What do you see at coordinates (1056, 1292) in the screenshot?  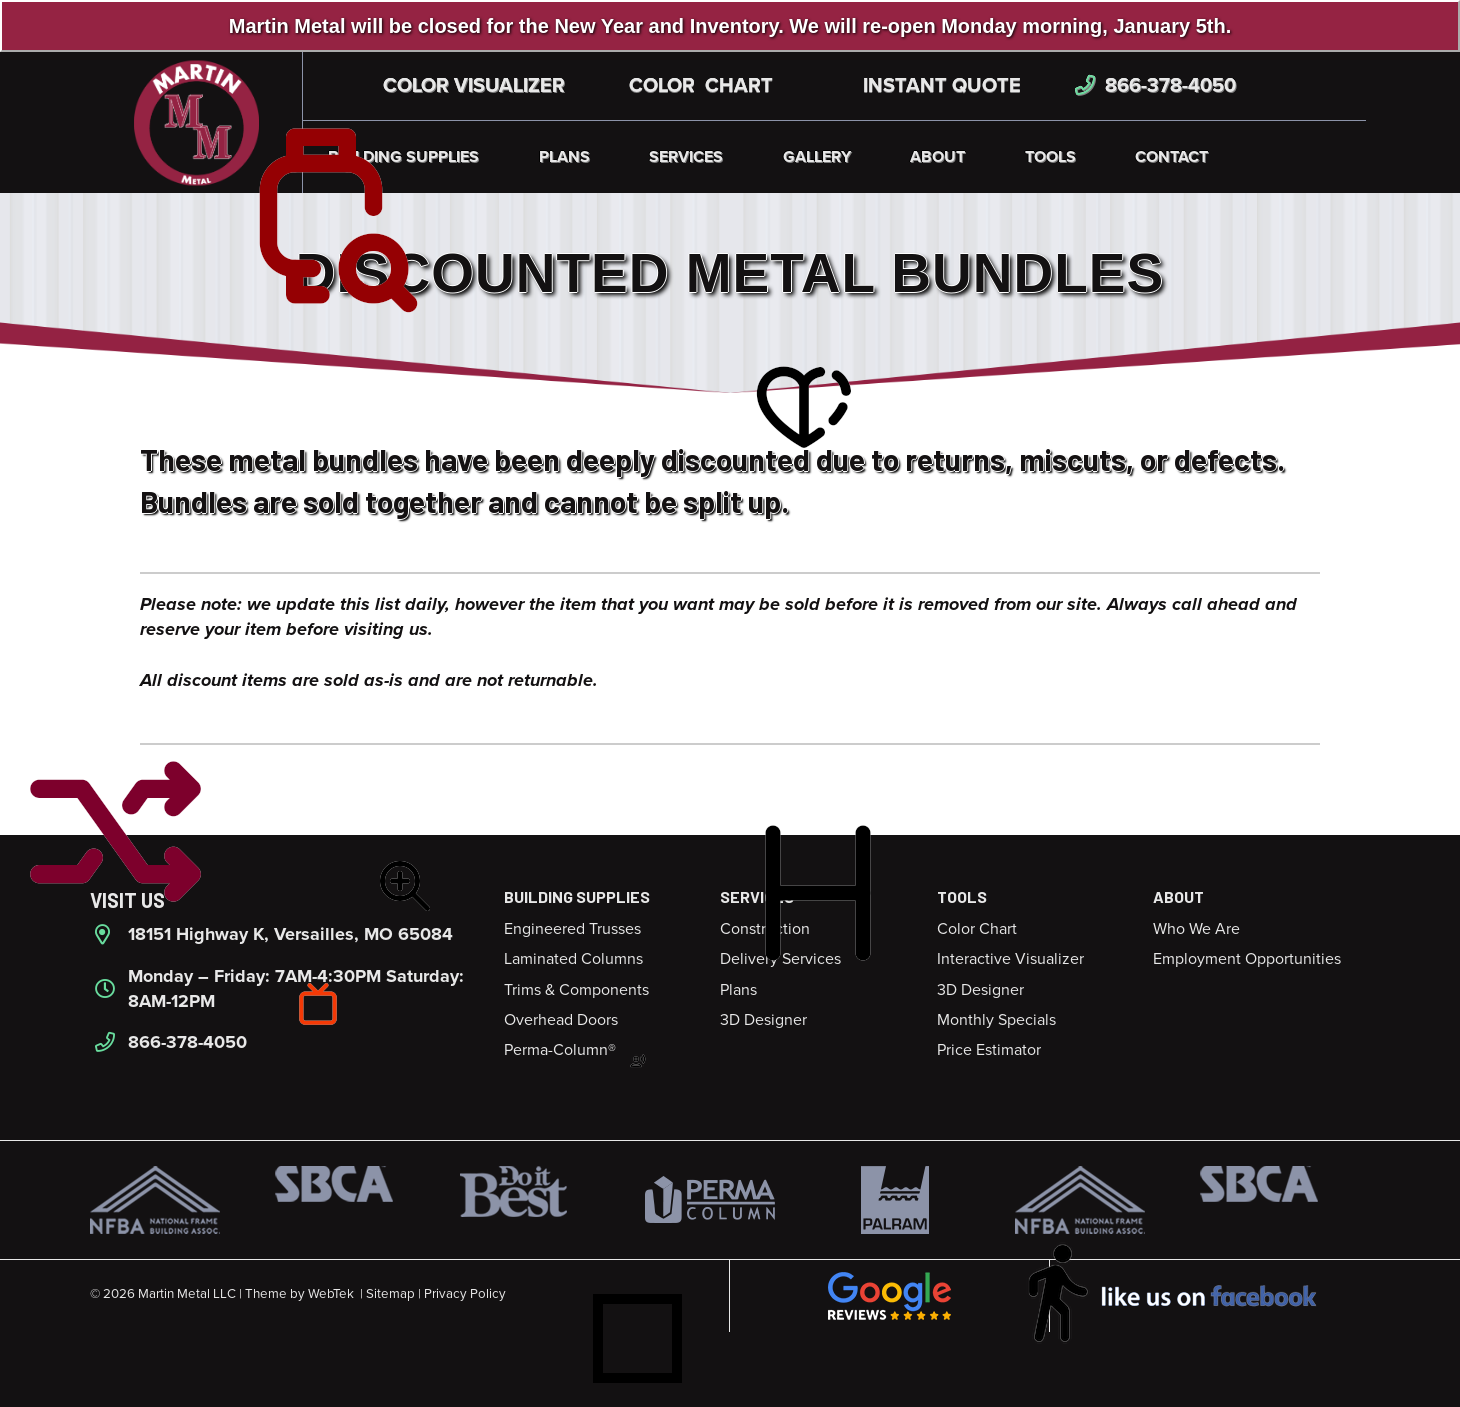 I see `get walking directions` at bounding box center [1056, 1292].